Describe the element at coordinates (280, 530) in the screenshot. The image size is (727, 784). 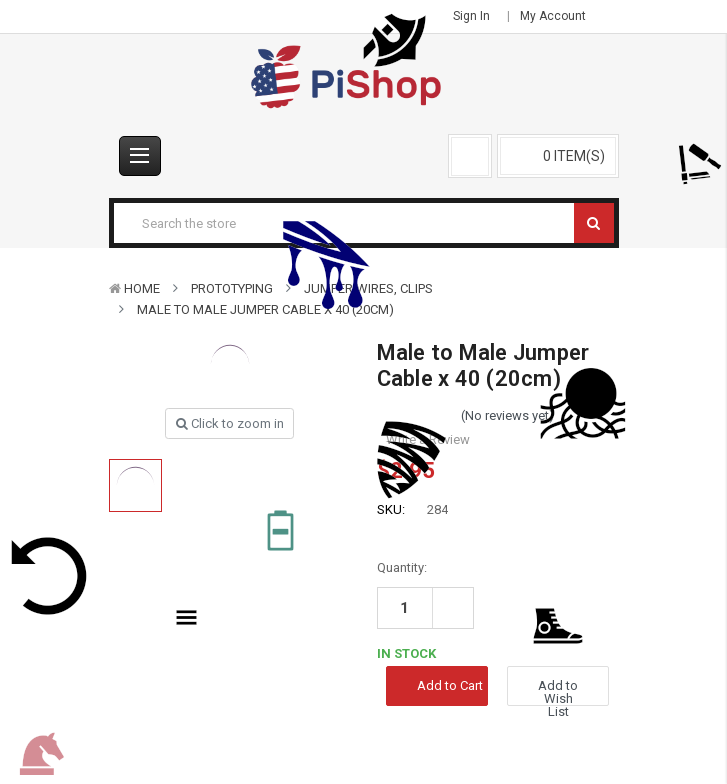
I see `reduce battery usage or power consumption` at that location.